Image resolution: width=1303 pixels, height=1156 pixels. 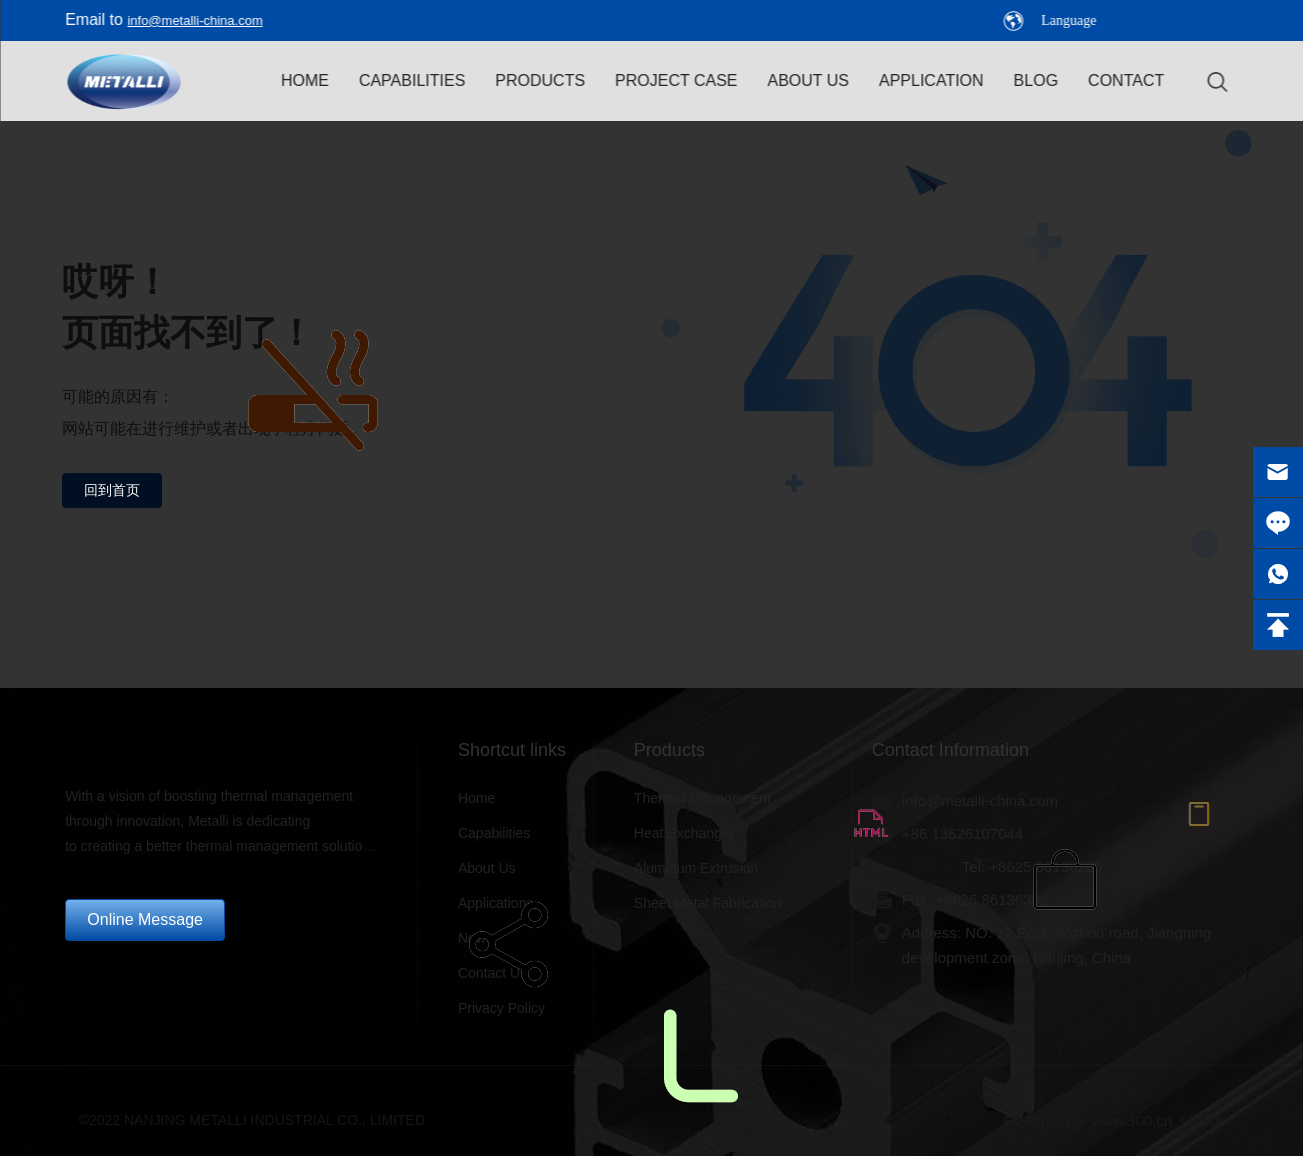 I want to click on view your shopping bag, so click(x=1065, y=883).